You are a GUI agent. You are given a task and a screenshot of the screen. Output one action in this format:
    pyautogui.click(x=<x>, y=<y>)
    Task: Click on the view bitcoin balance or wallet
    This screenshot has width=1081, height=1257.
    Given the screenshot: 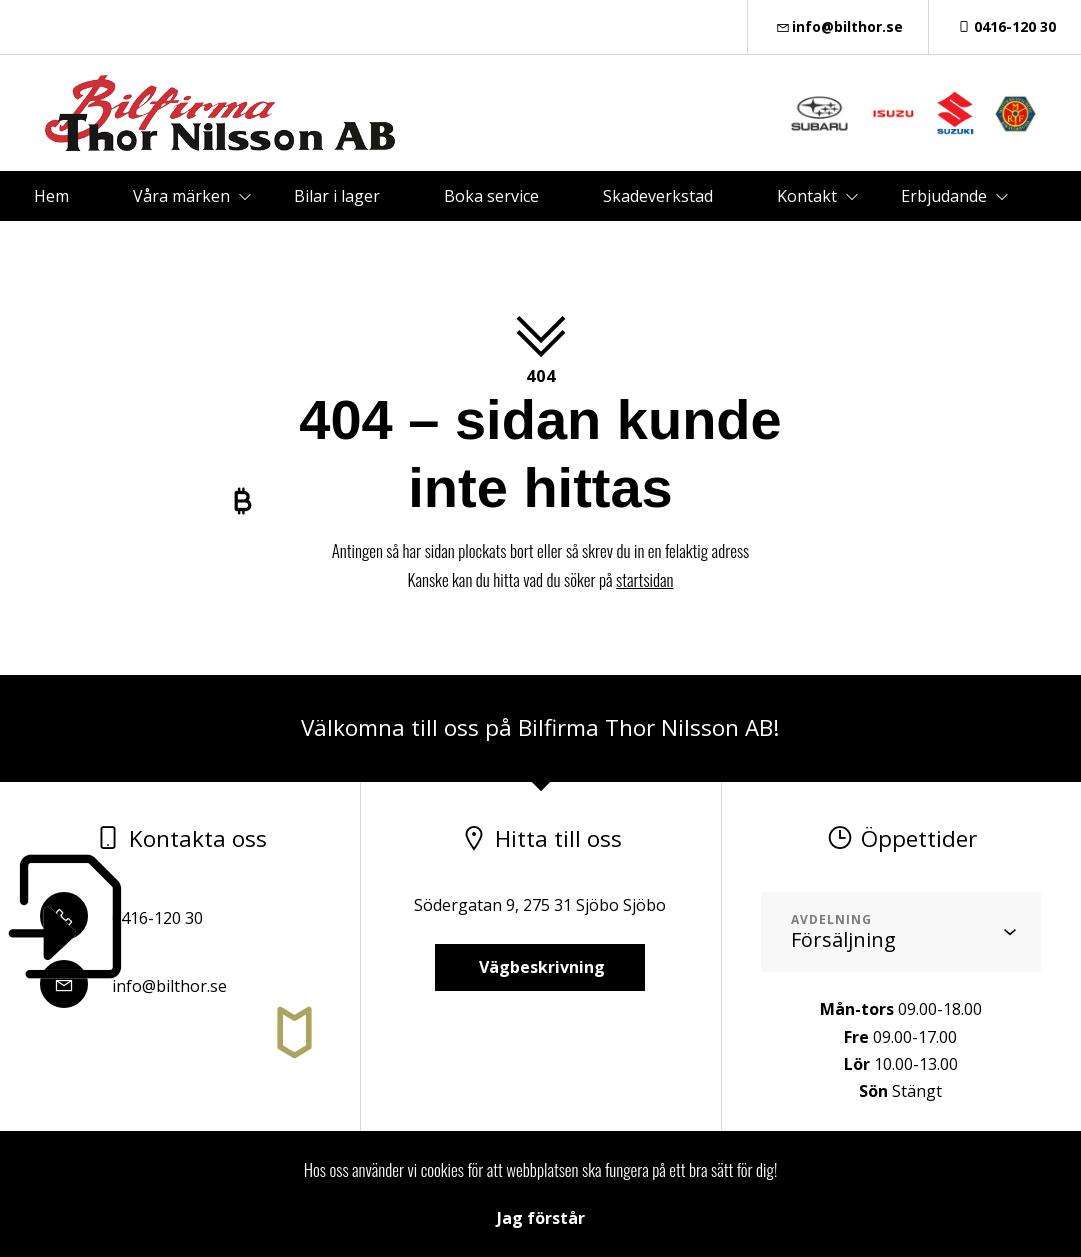 What is the action you would take?
    pyautogui.click(x=243, y=501)
    